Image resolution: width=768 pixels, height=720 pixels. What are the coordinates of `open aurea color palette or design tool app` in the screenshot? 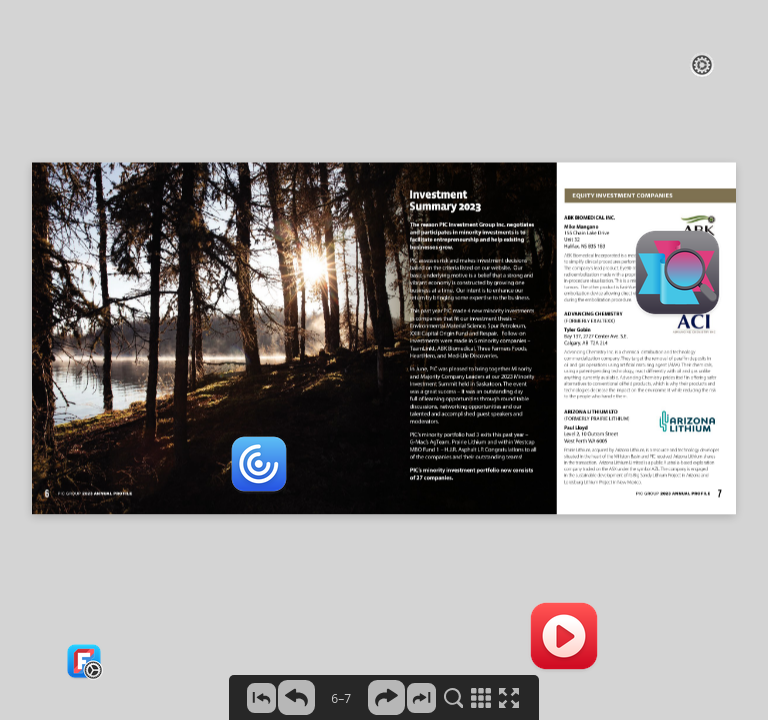 It's located at (677, 272).